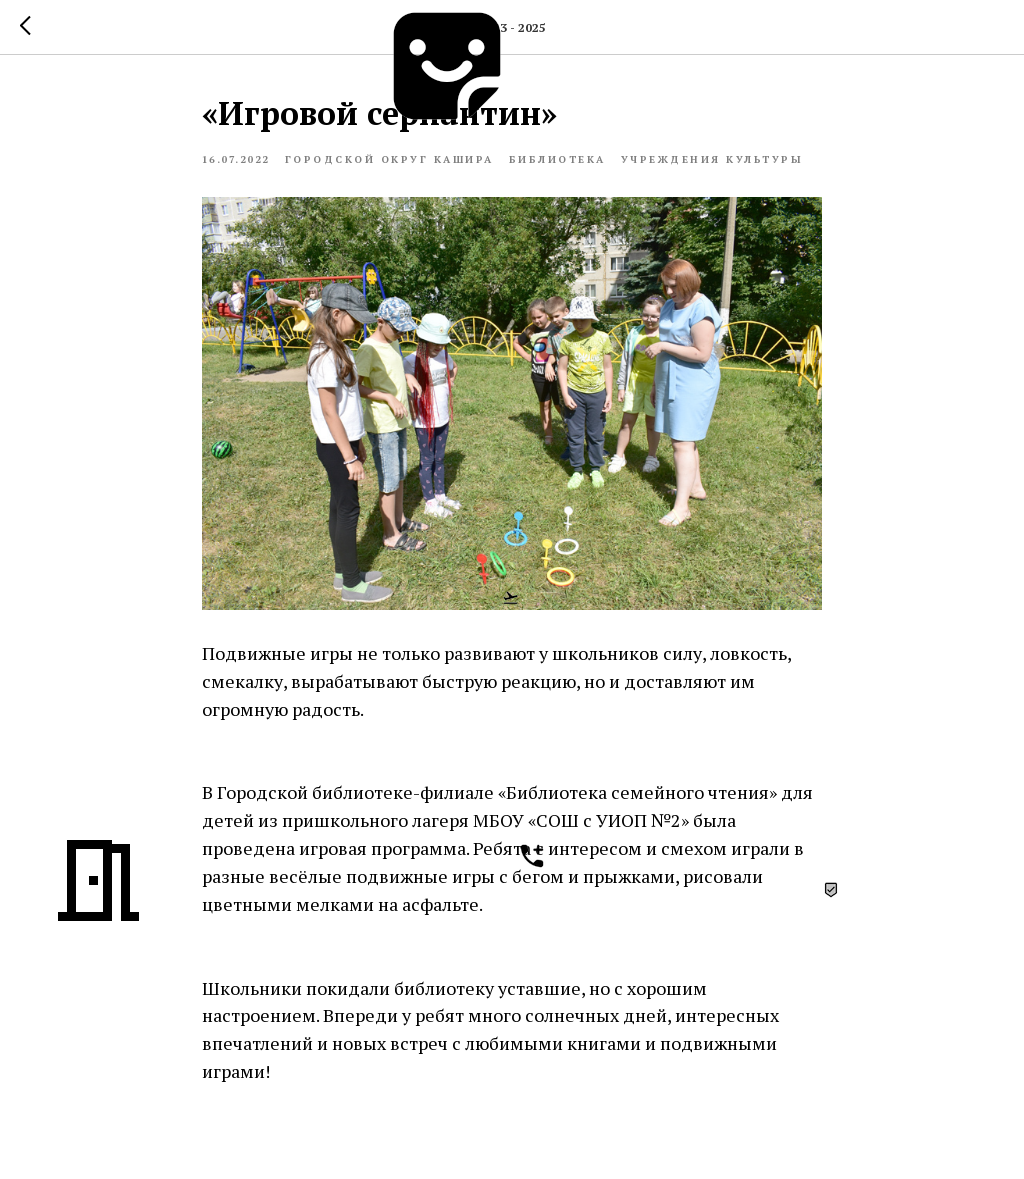  What do you see at coordinates (447, 66) in the screenshot?
I see `open sticker picker` at bounding box center [447, 66].